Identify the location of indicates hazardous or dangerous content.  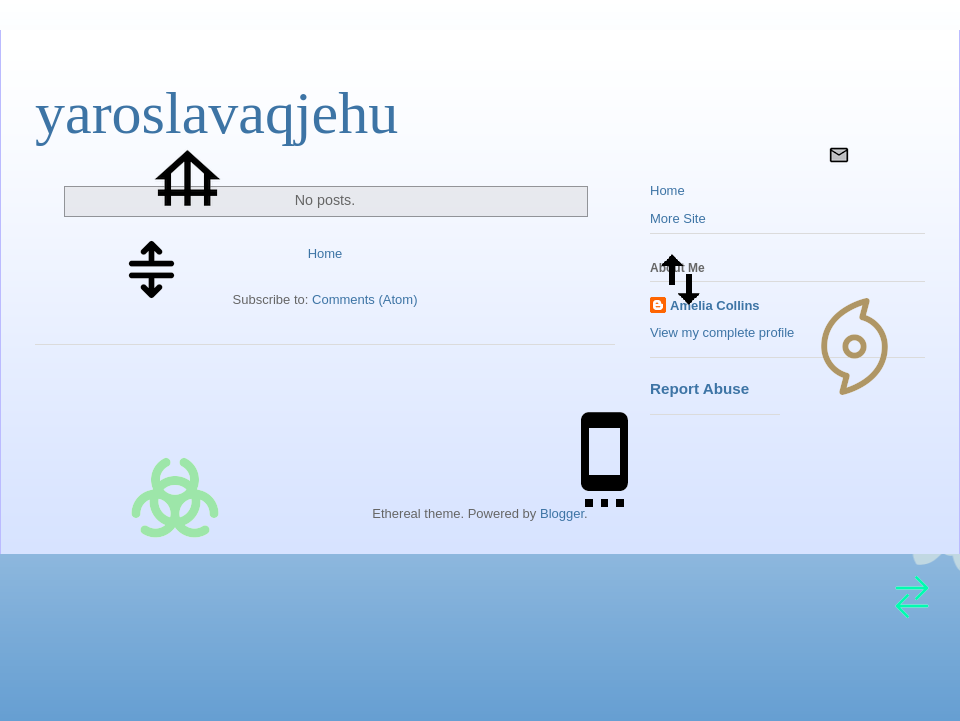
(175, 500).